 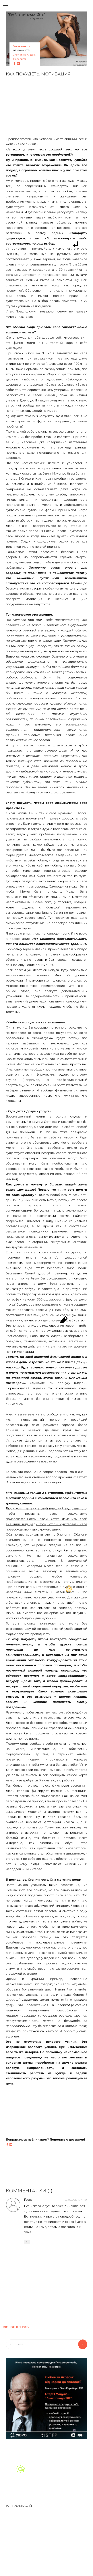 What do you see at coordinates (76, 244) in the screenshot?
I see `return to previous line or item` at bounding box center [76, 244].